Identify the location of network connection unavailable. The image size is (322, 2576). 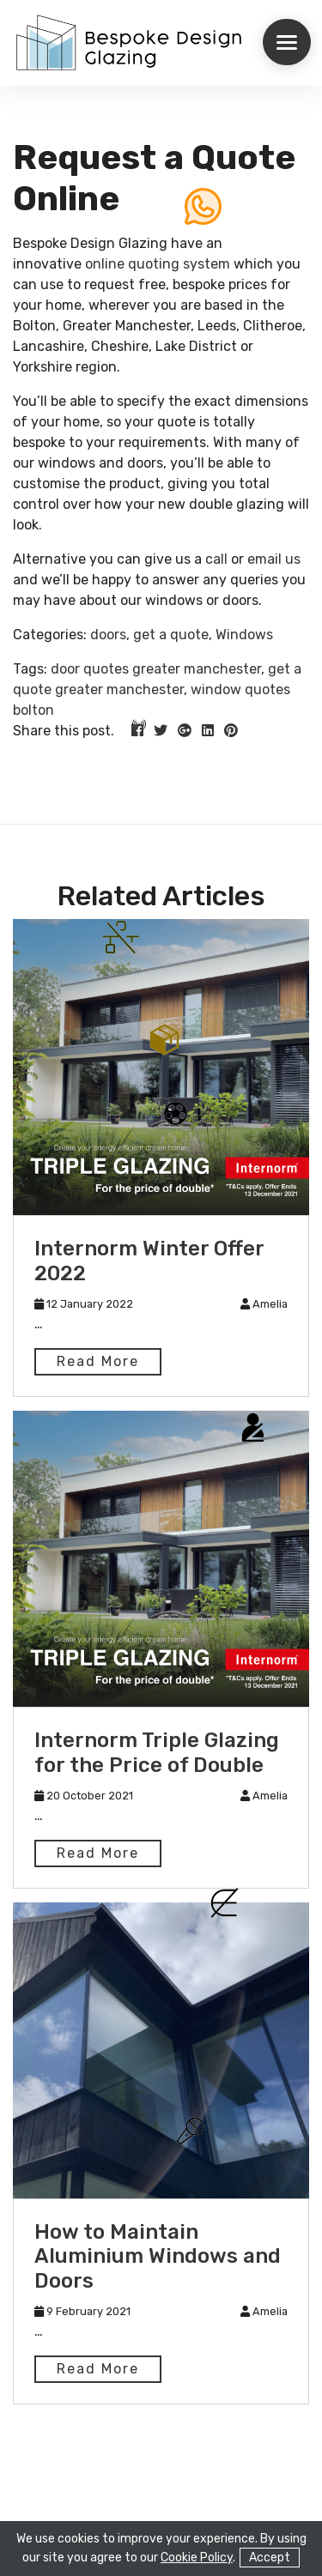
(121, 938).